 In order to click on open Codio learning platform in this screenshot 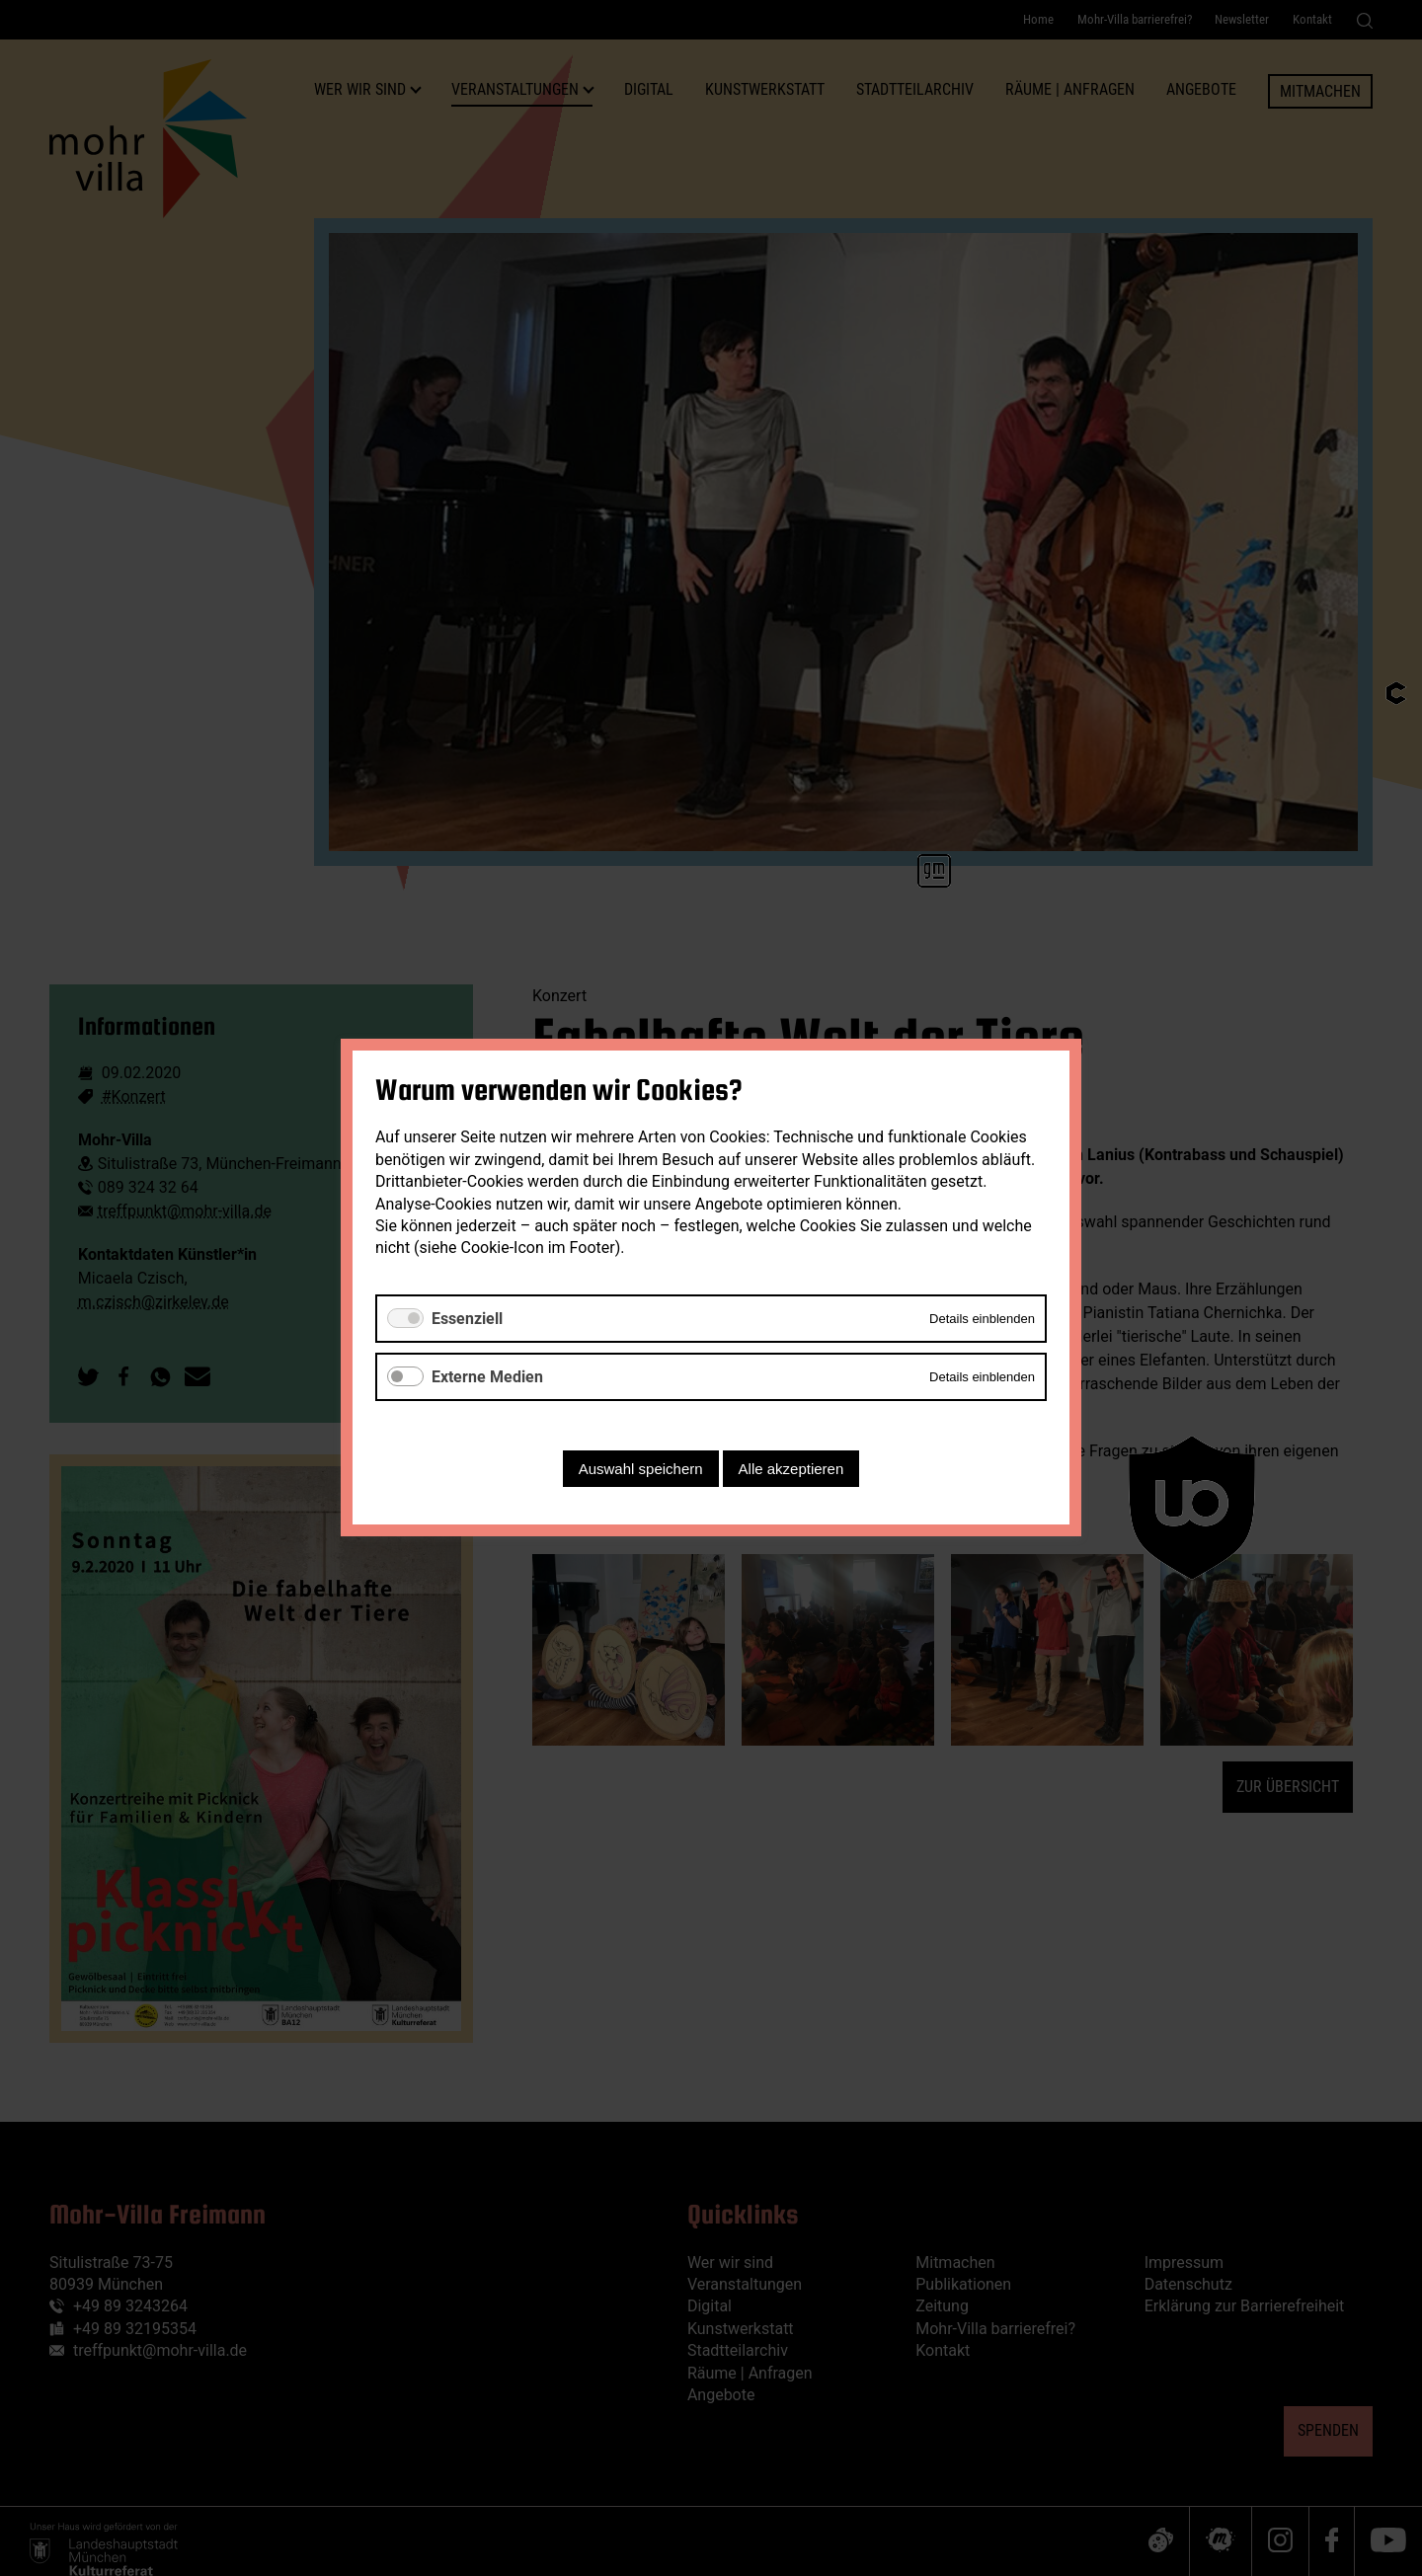, I will do `click(1396, 693)`.